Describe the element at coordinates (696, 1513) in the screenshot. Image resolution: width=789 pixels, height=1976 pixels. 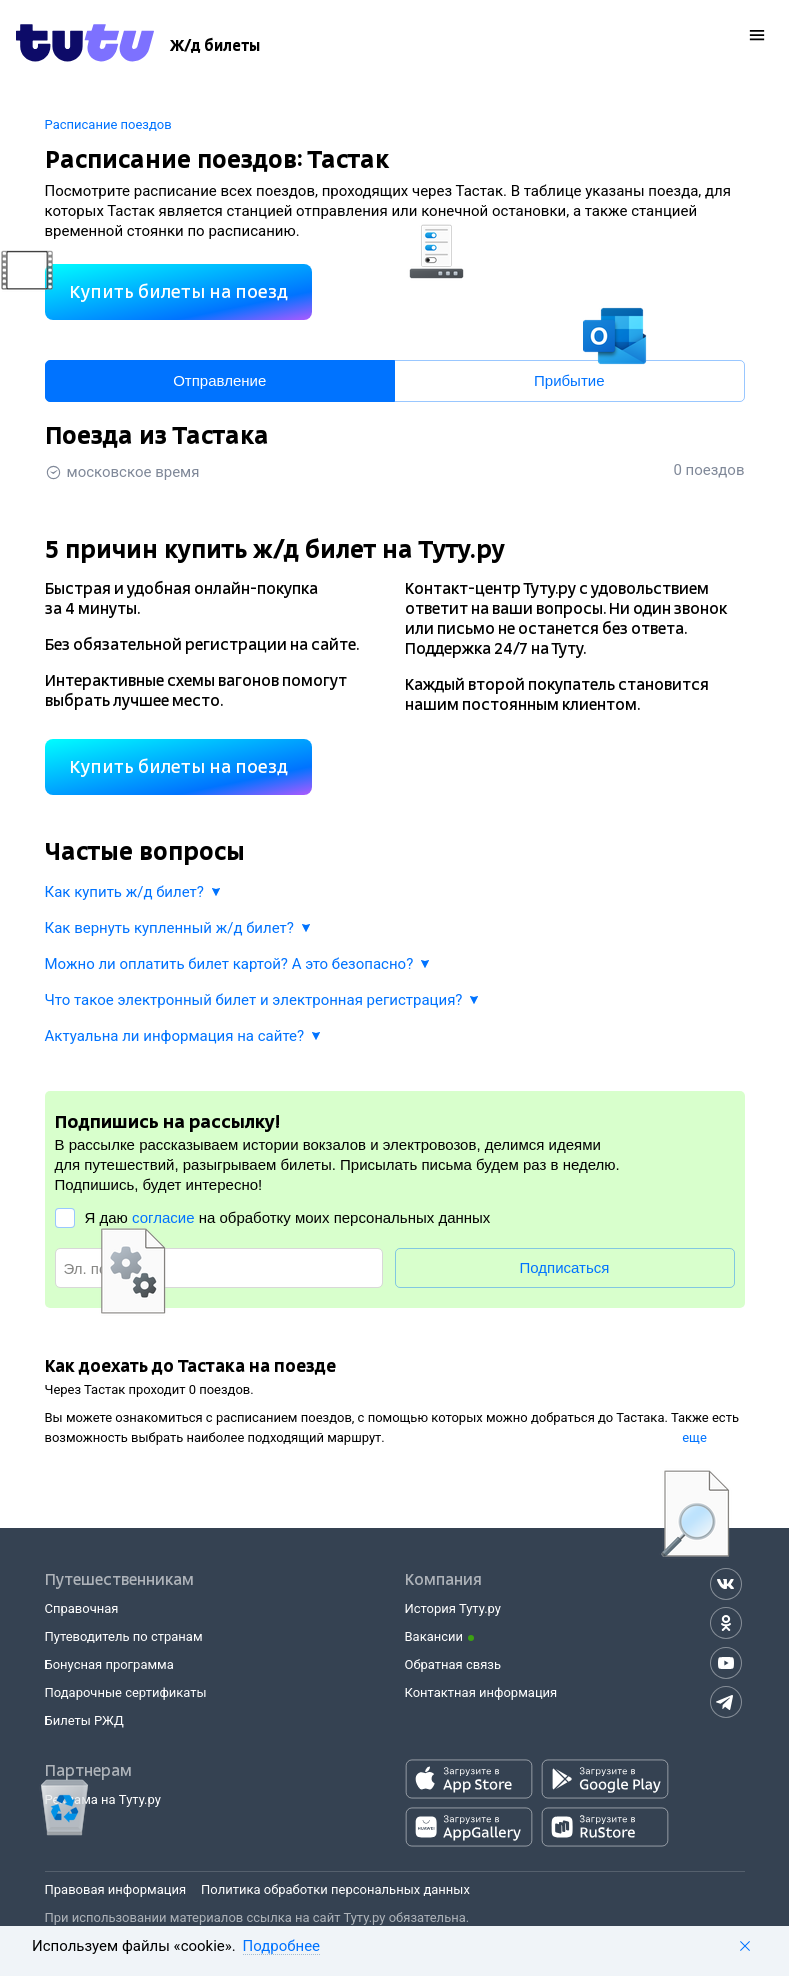
I see `search within a document or file` at that location.